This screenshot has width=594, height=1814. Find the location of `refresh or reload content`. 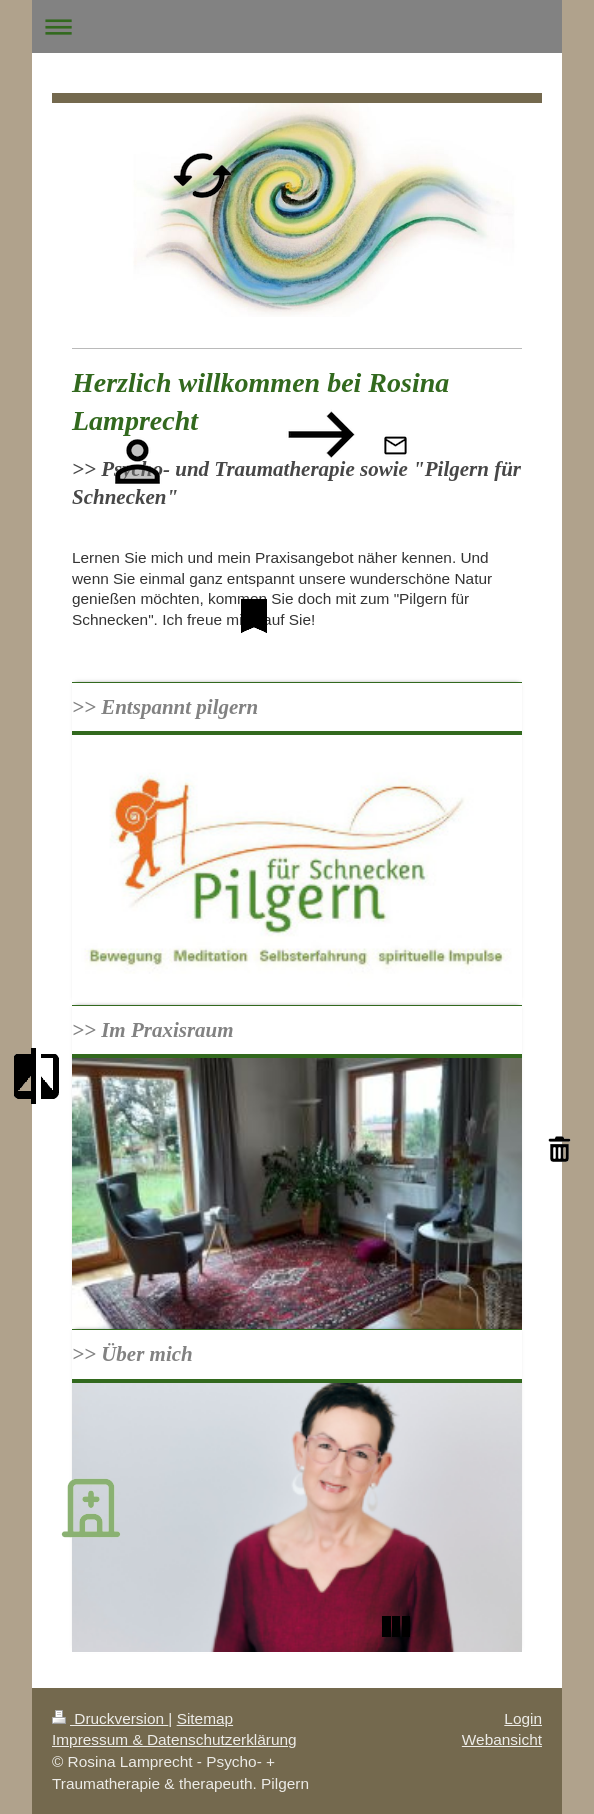

refresh or reload content is located at coordinates (202, 175).